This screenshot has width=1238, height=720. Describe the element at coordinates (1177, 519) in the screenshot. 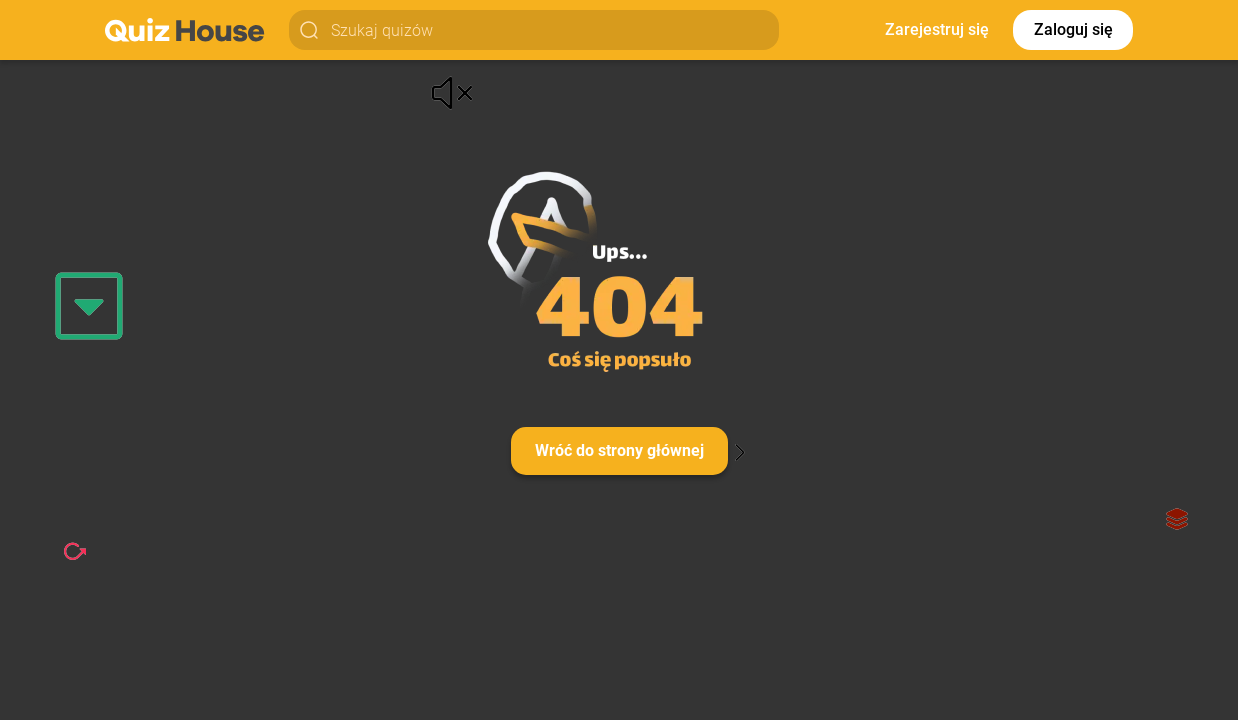

I see `view or manage layers` at that location.